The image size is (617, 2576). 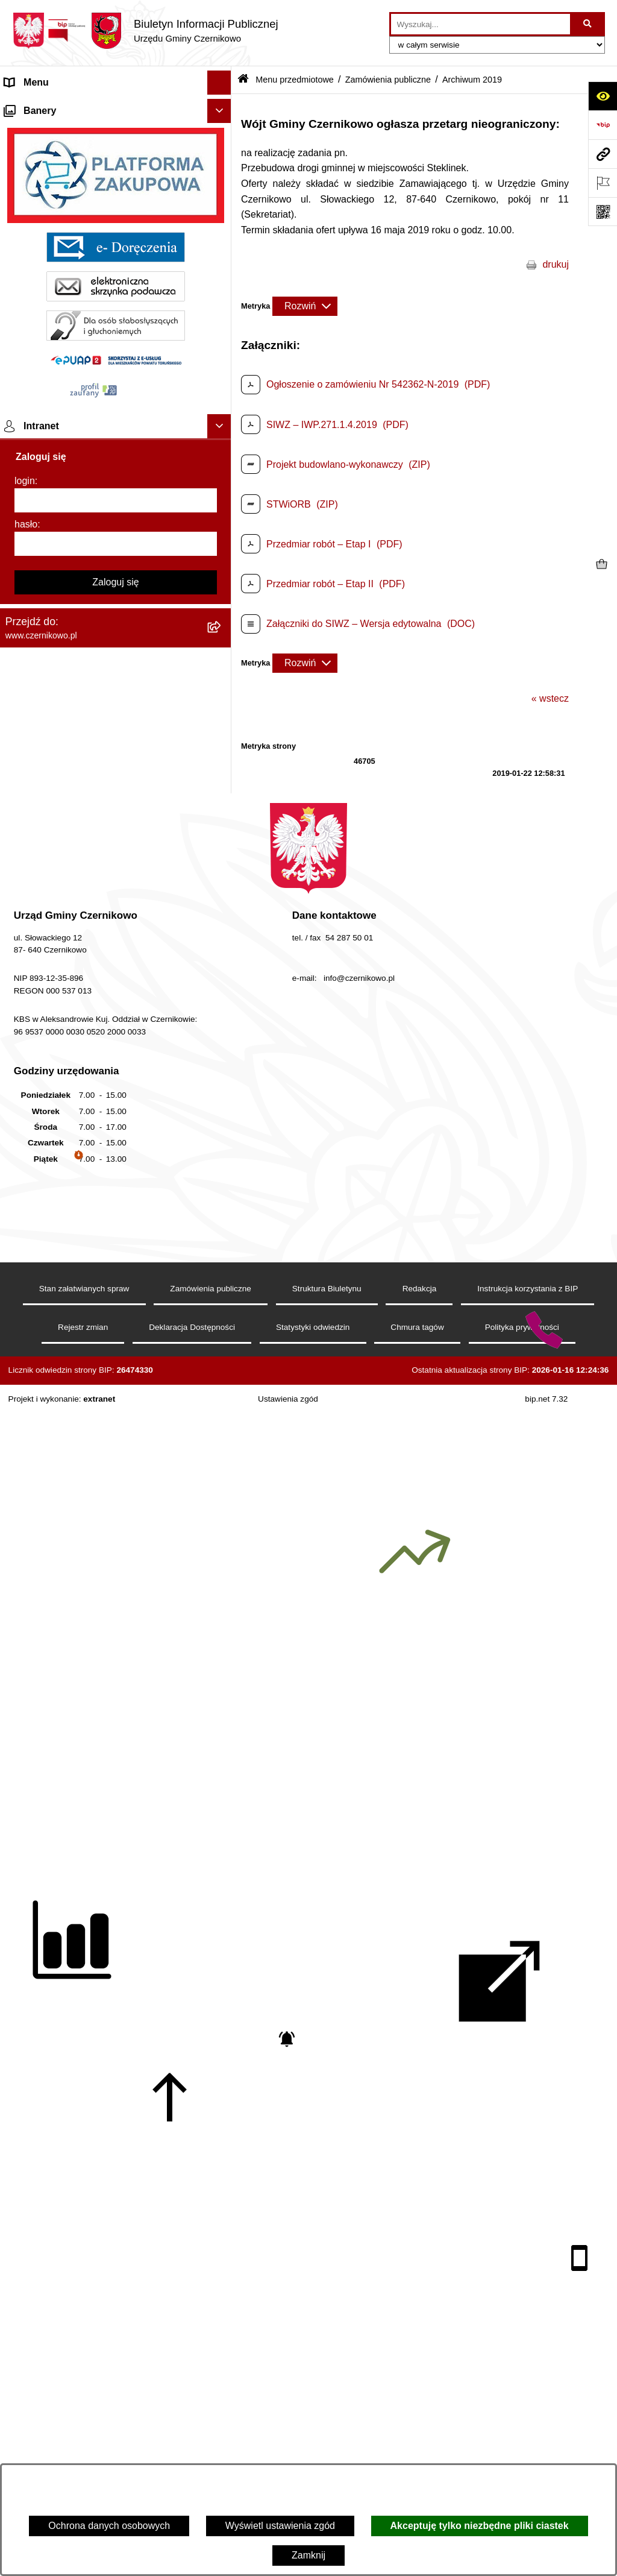 What do you see at coordinates (499, 1981) in the screenshot?
I see `open link in new window` at bounding box center [499, 1981].